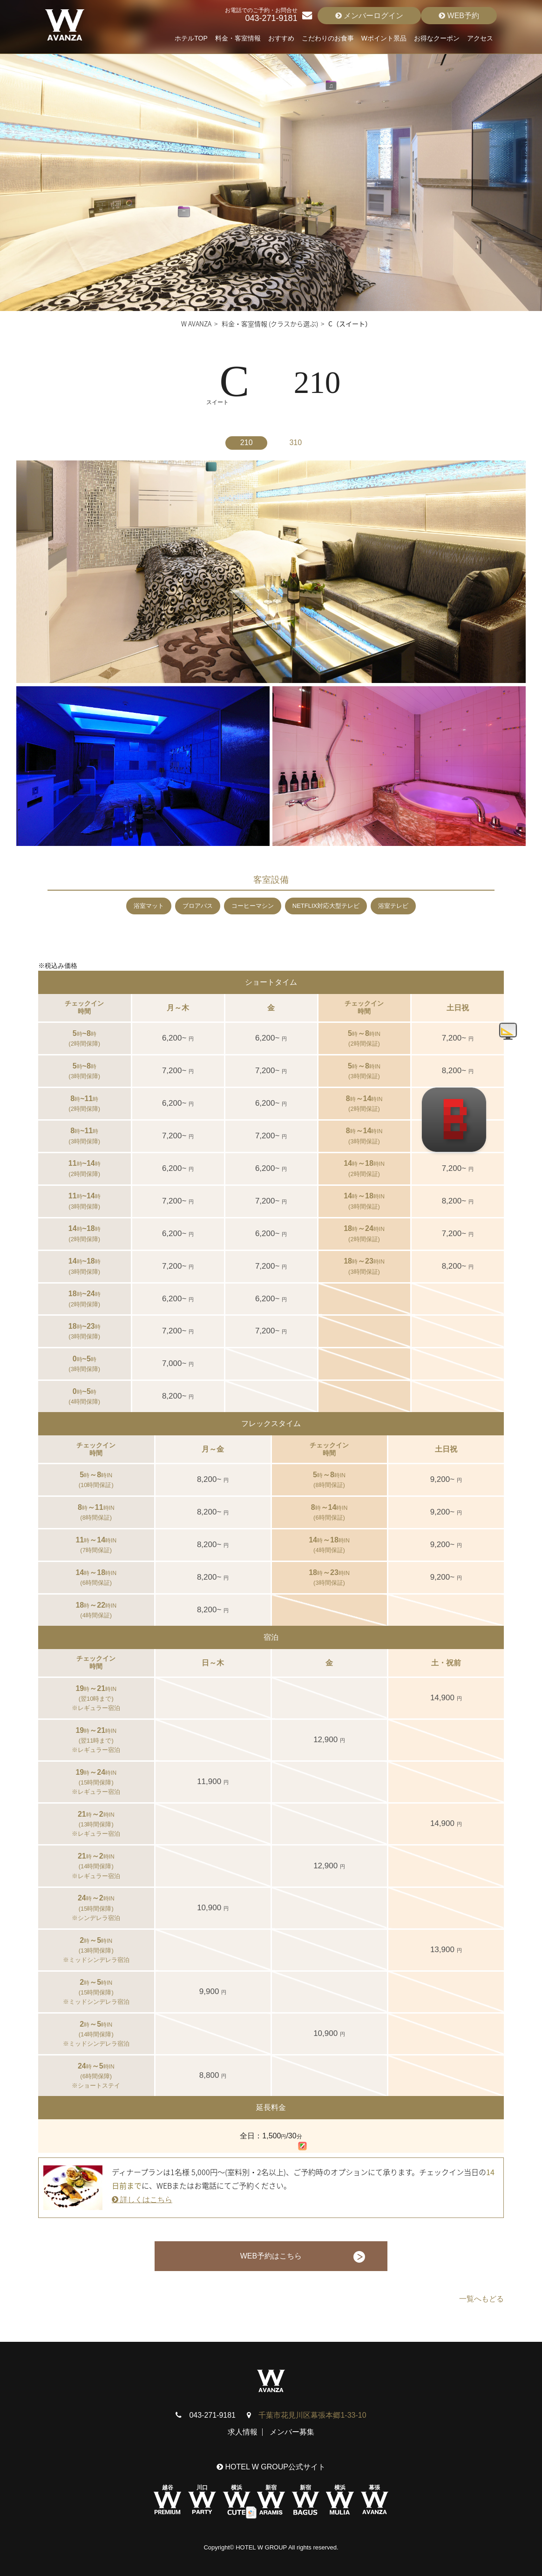 This screenshot has width=542, height=2576. I want to click on open firewall configuration settings, so click(302, 2146).